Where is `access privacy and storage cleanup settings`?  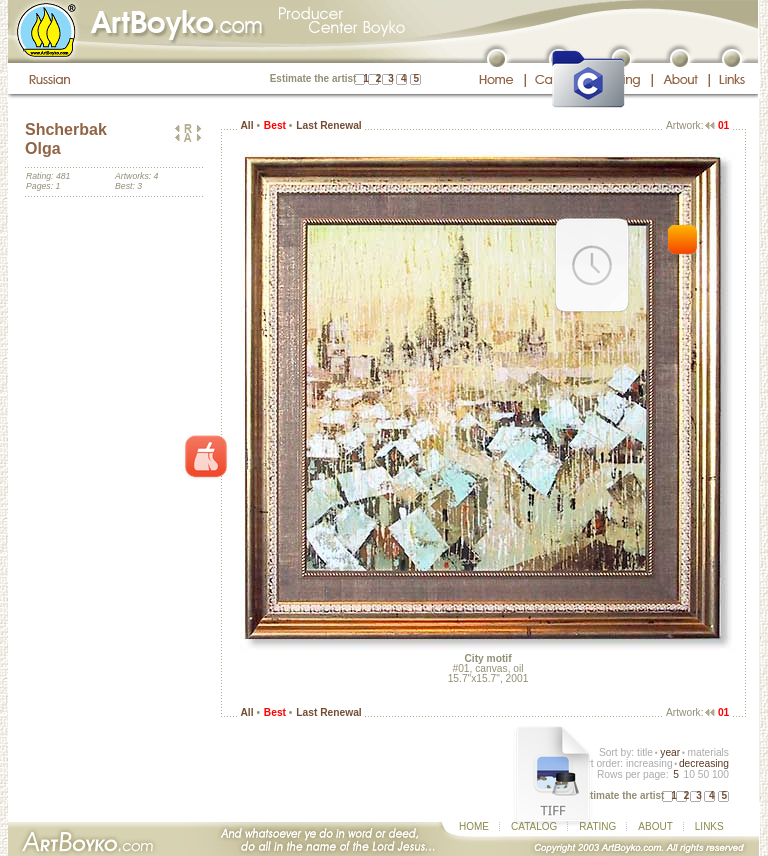
access privacy and storage cleanup settings is located at coordinates (206, 457).